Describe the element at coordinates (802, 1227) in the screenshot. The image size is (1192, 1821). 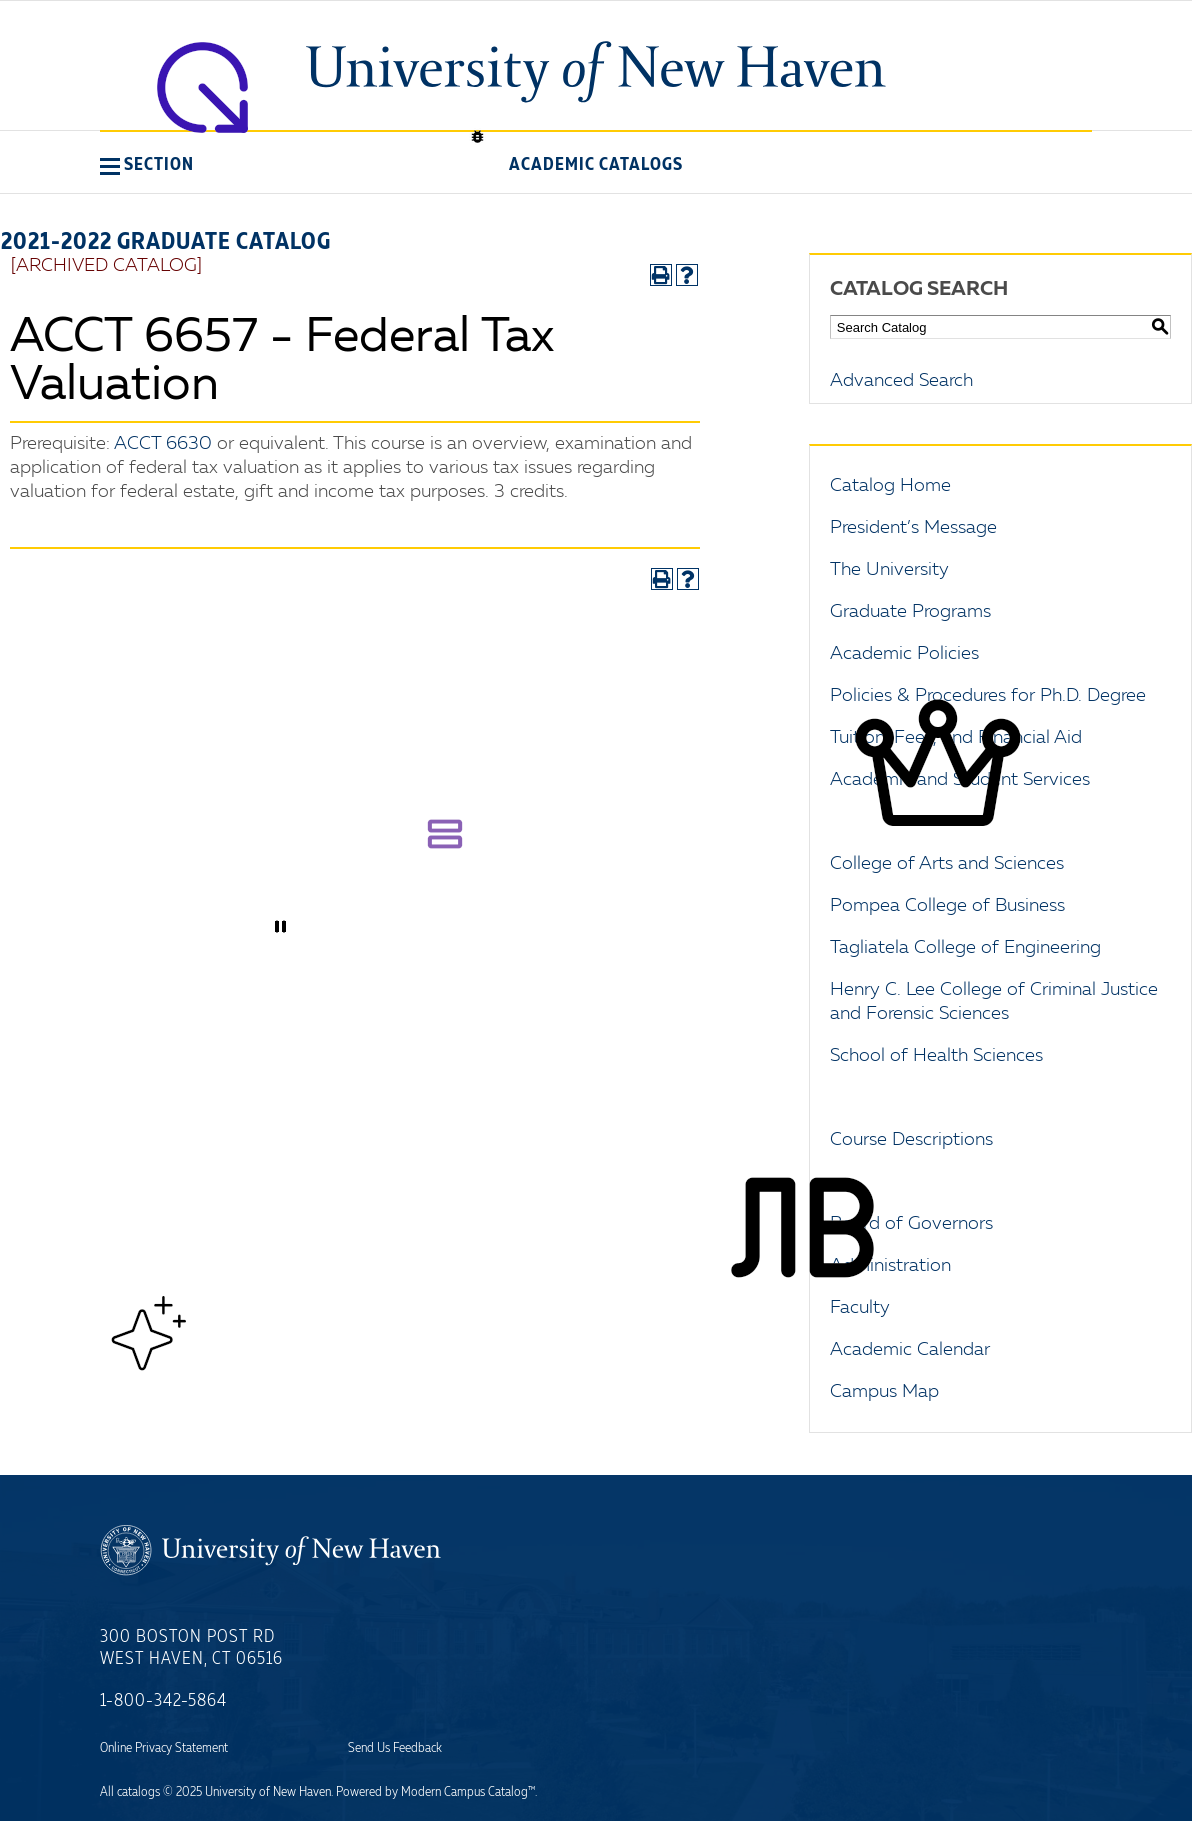
I see `indicates Kyrgyzstani som currency` at that location.